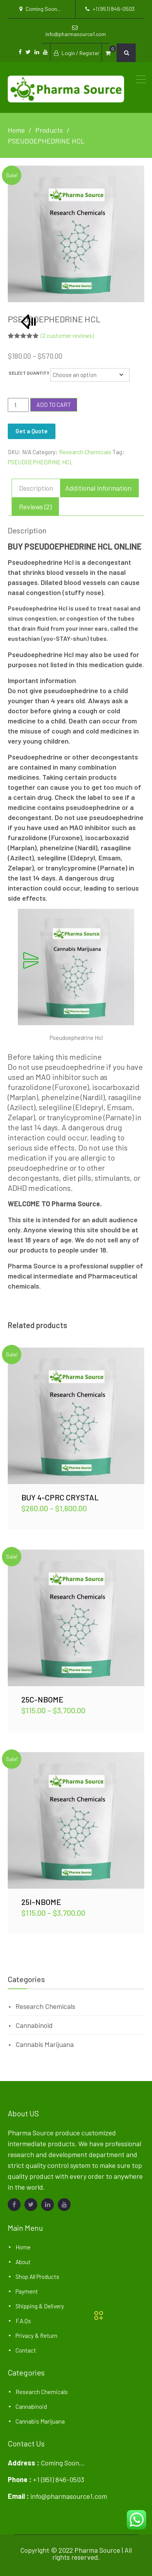 Image resolution: width=152 pixels, height=2576 pixels. I want to click on add a new item to a group or collection, so click(98, 2315).